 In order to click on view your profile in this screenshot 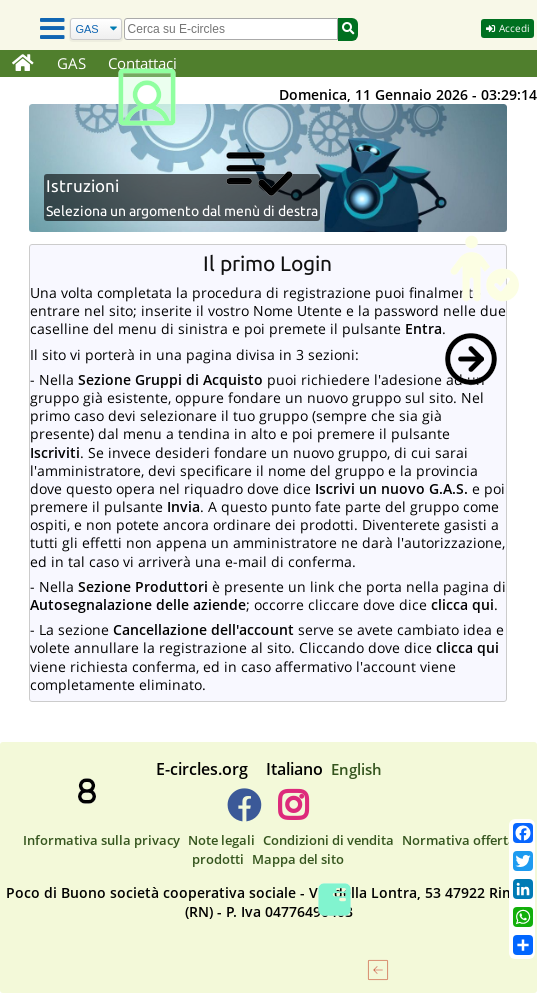, I will do `click(147, 97)`.